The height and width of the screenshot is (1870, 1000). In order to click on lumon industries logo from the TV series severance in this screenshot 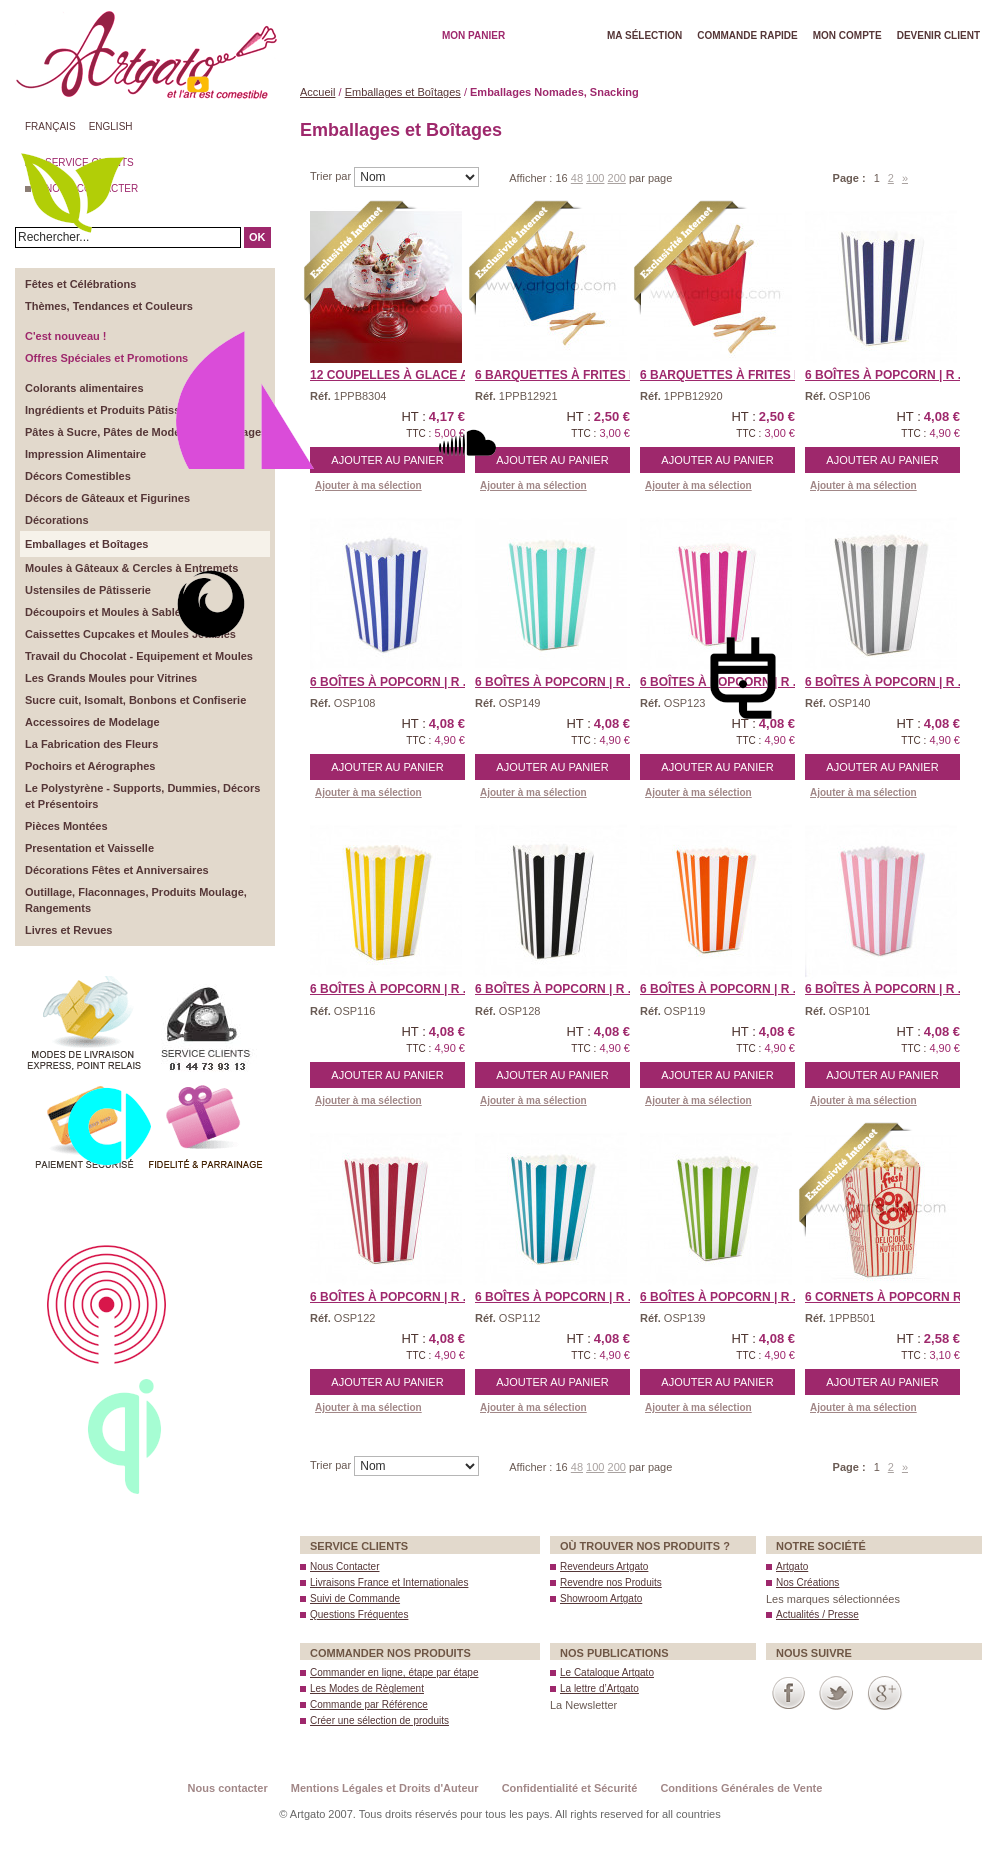, I will do `click(198, 85)`.